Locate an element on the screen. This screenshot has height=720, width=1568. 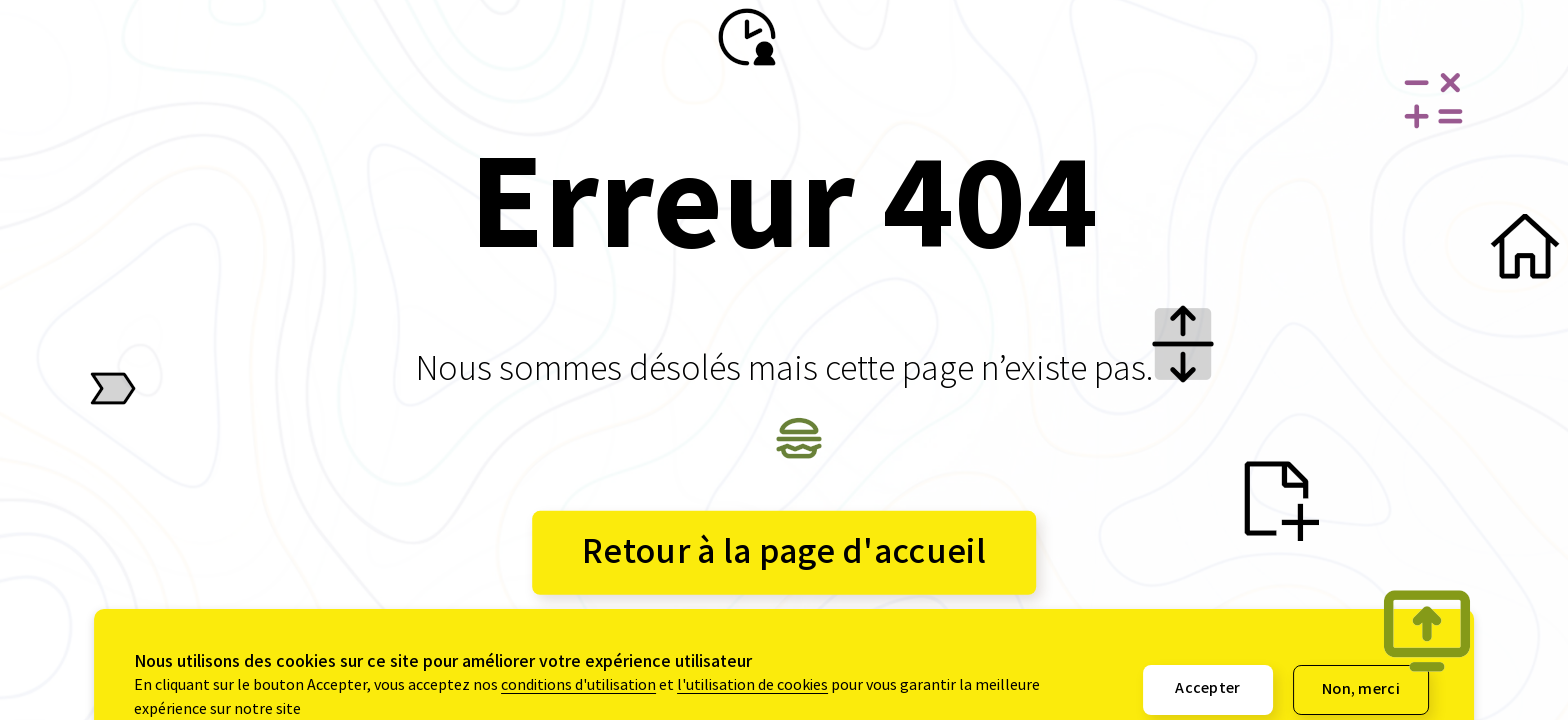
access food or restaurant options is located at coordinates (799, 439).